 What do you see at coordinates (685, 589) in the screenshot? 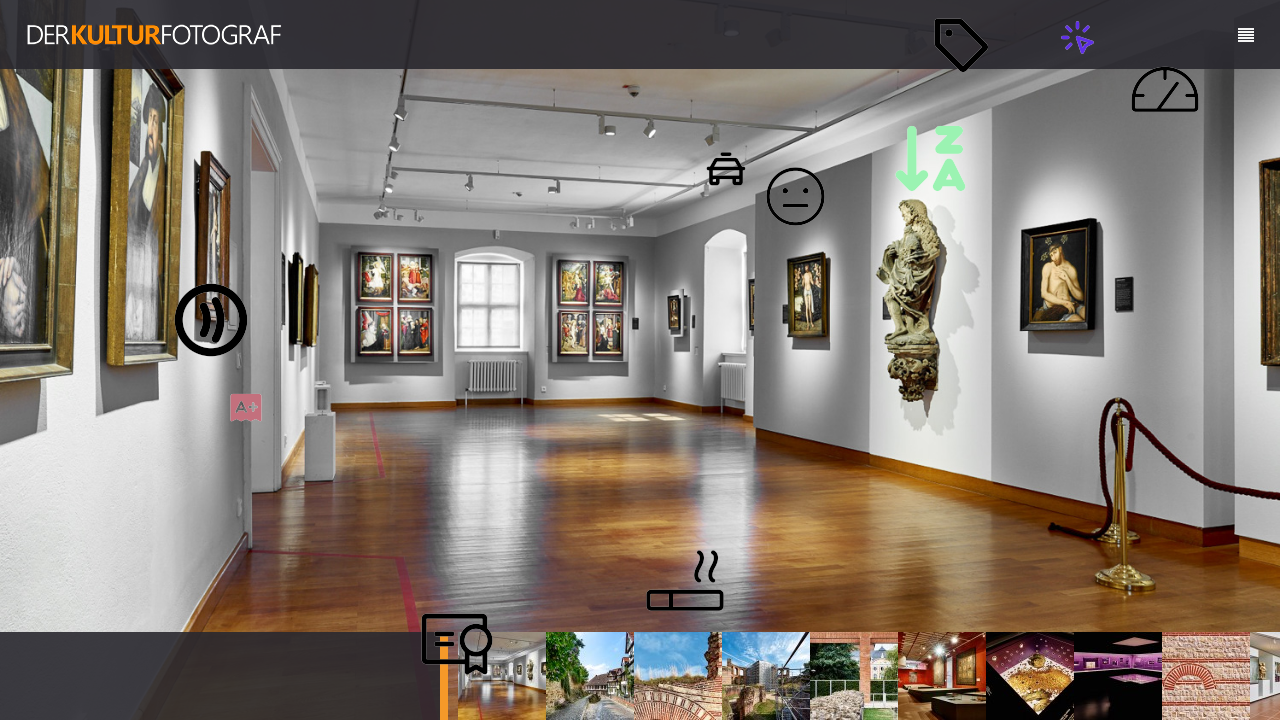
I see `indicates a designated smoking area` at bounding box center [685, 589].